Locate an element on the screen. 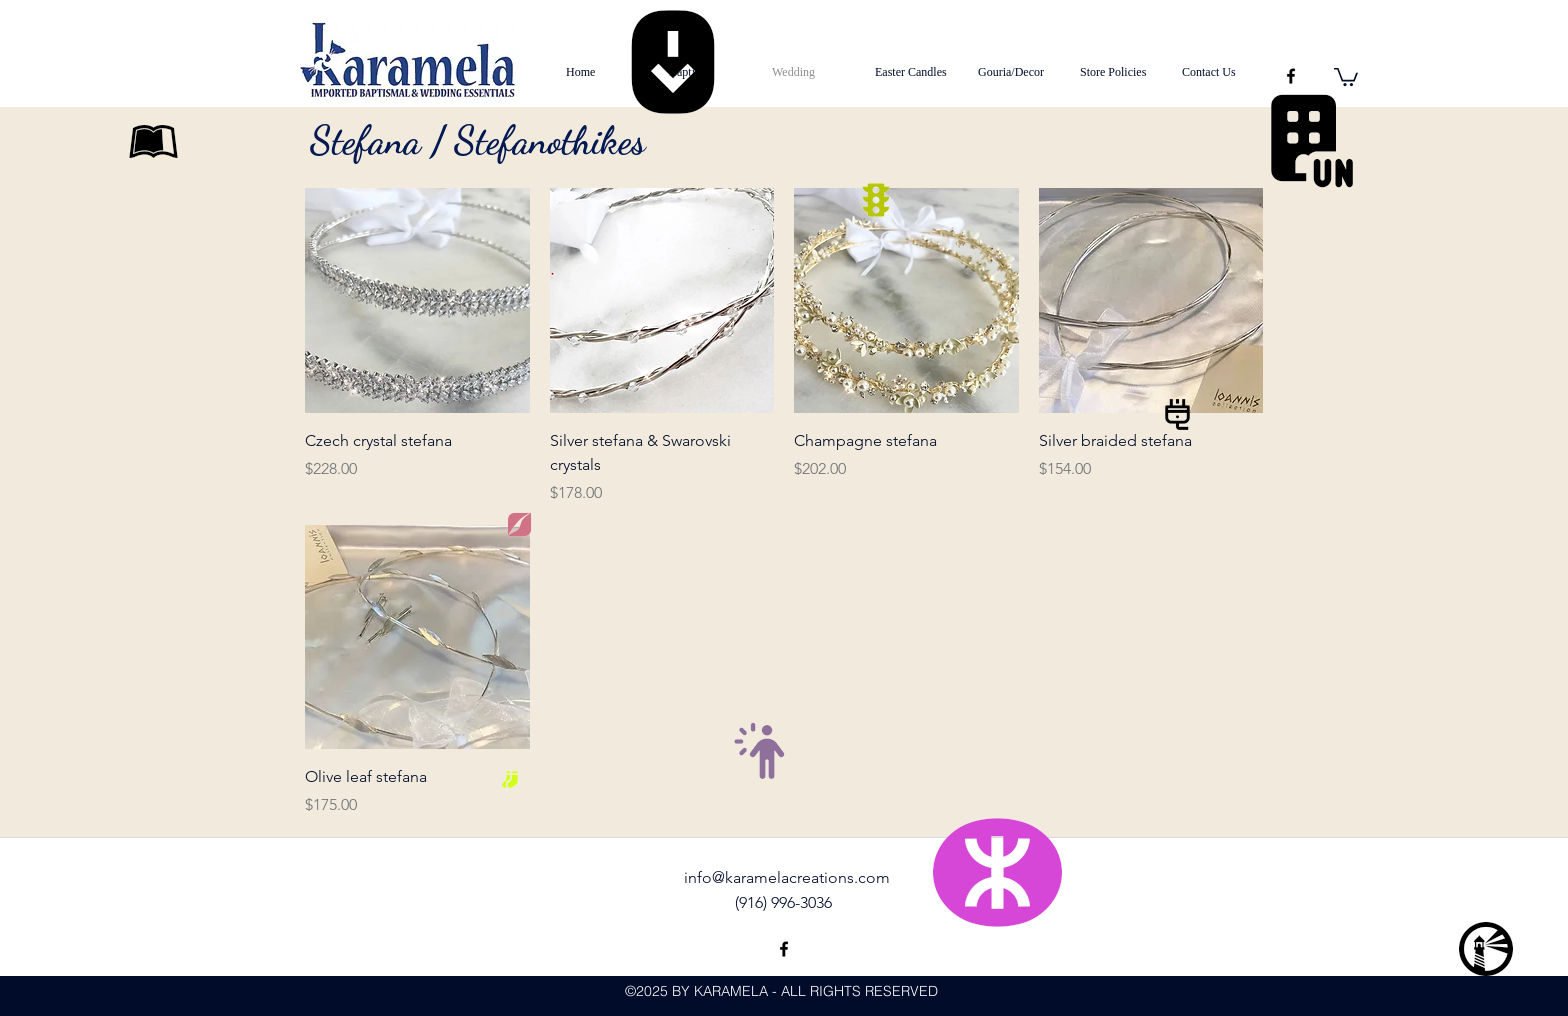  indicates a person with high energy or activity is located at coordinates (764, 752).